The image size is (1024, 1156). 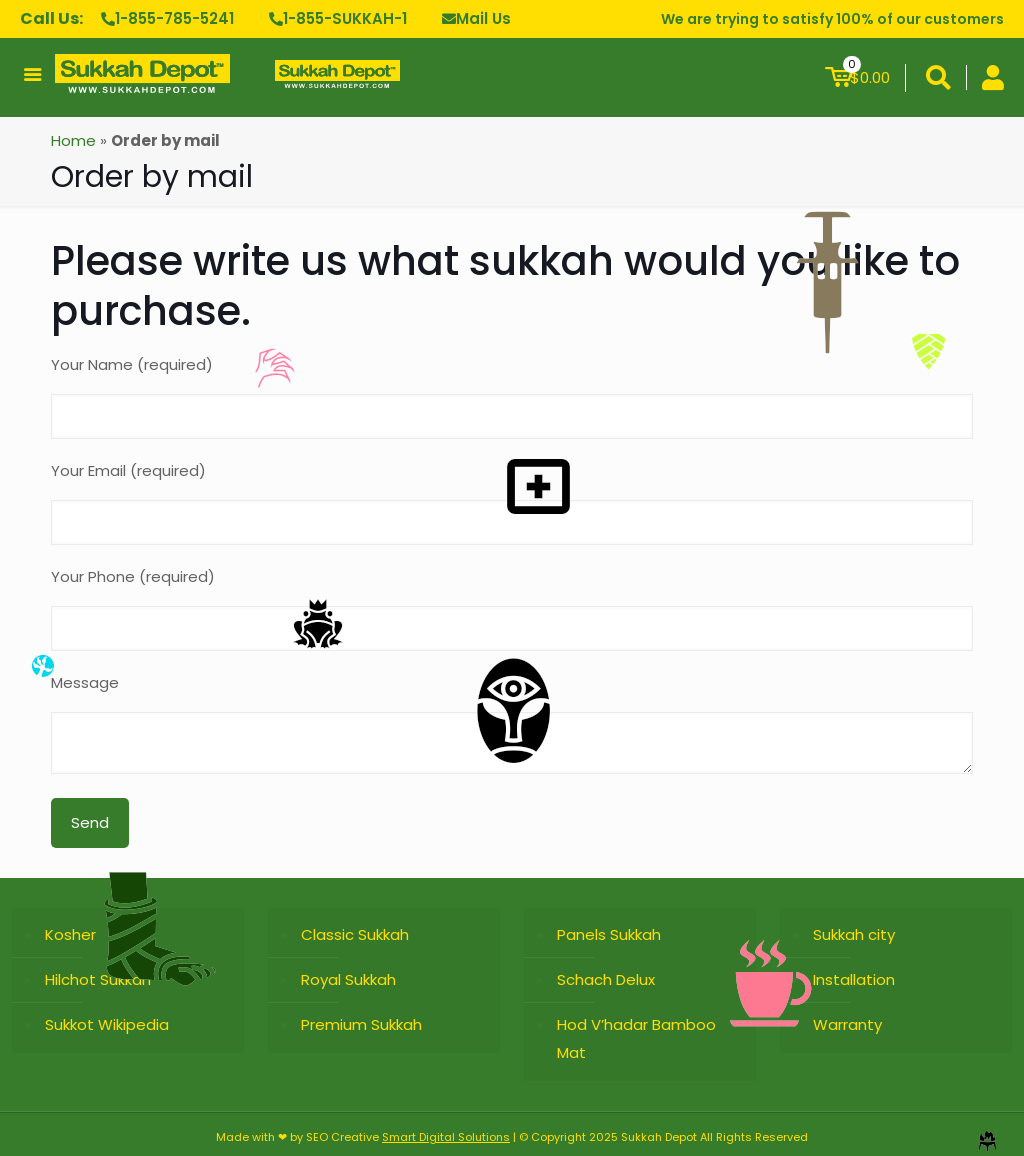 I want to click on equip or view layered armor sets, so click(x=928, y=351).